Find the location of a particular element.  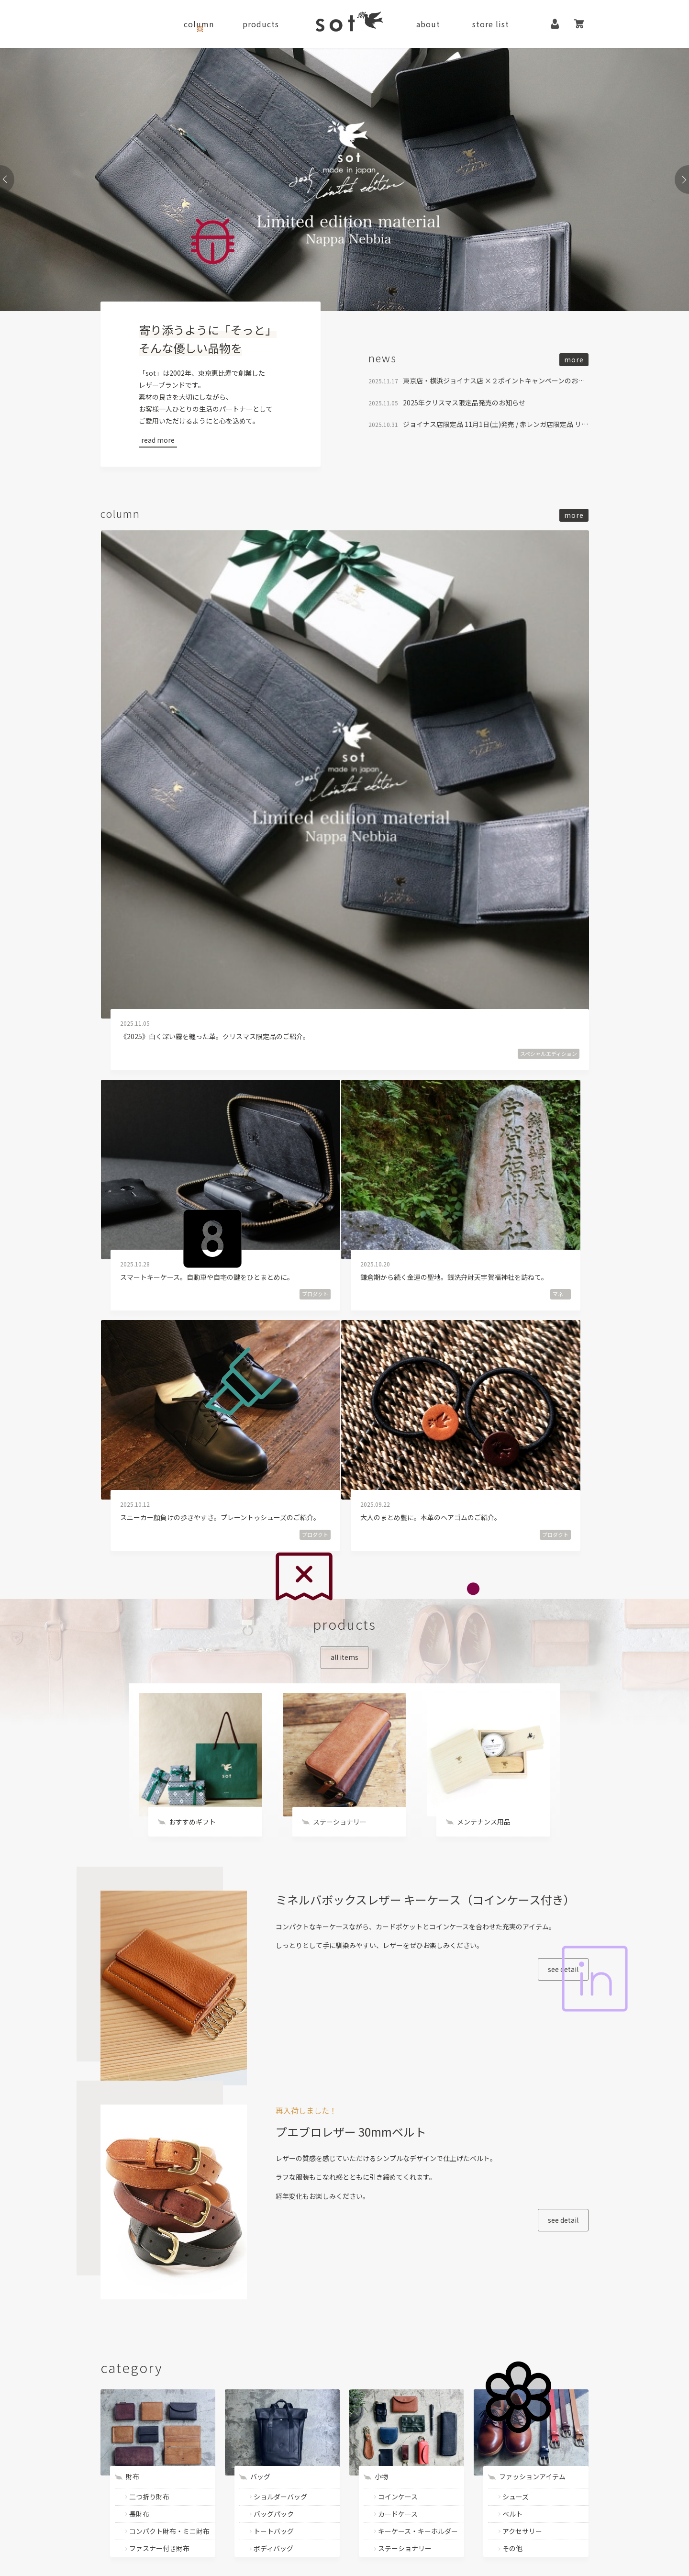

select all items in the current view is located at coordinates (200, 29).